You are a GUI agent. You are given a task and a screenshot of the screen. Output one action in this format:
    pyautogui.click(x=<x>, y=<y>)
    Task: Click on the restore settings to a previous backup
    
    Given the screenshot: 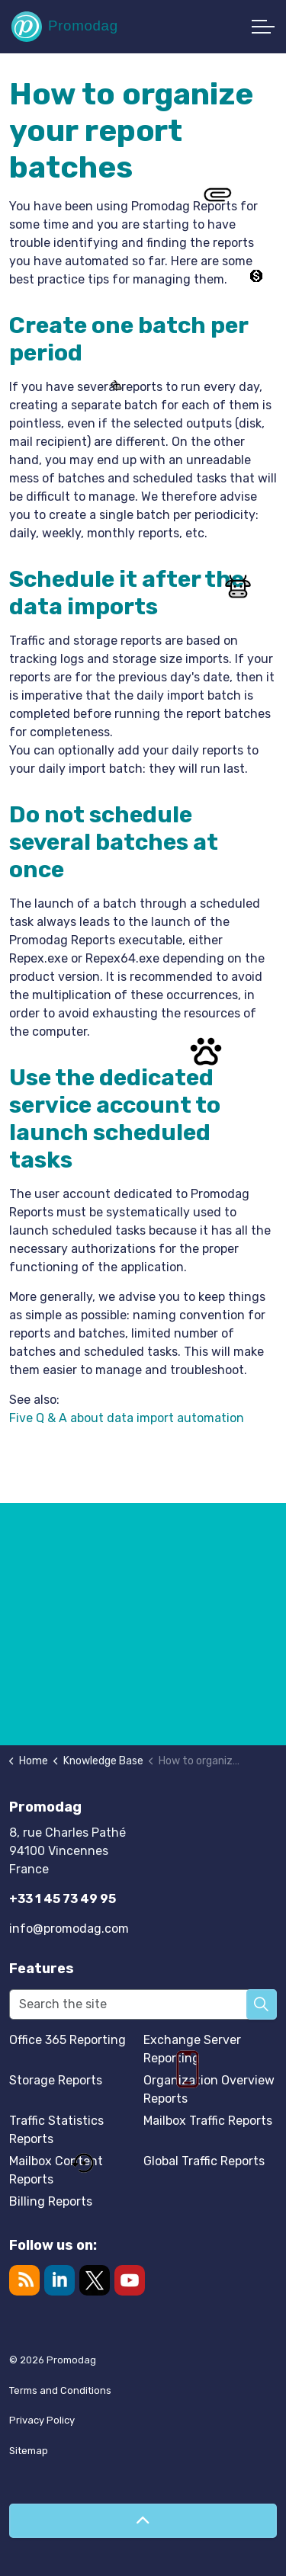 What is the action you would take?
    pyautogui.click(x=84, y=2163)
    